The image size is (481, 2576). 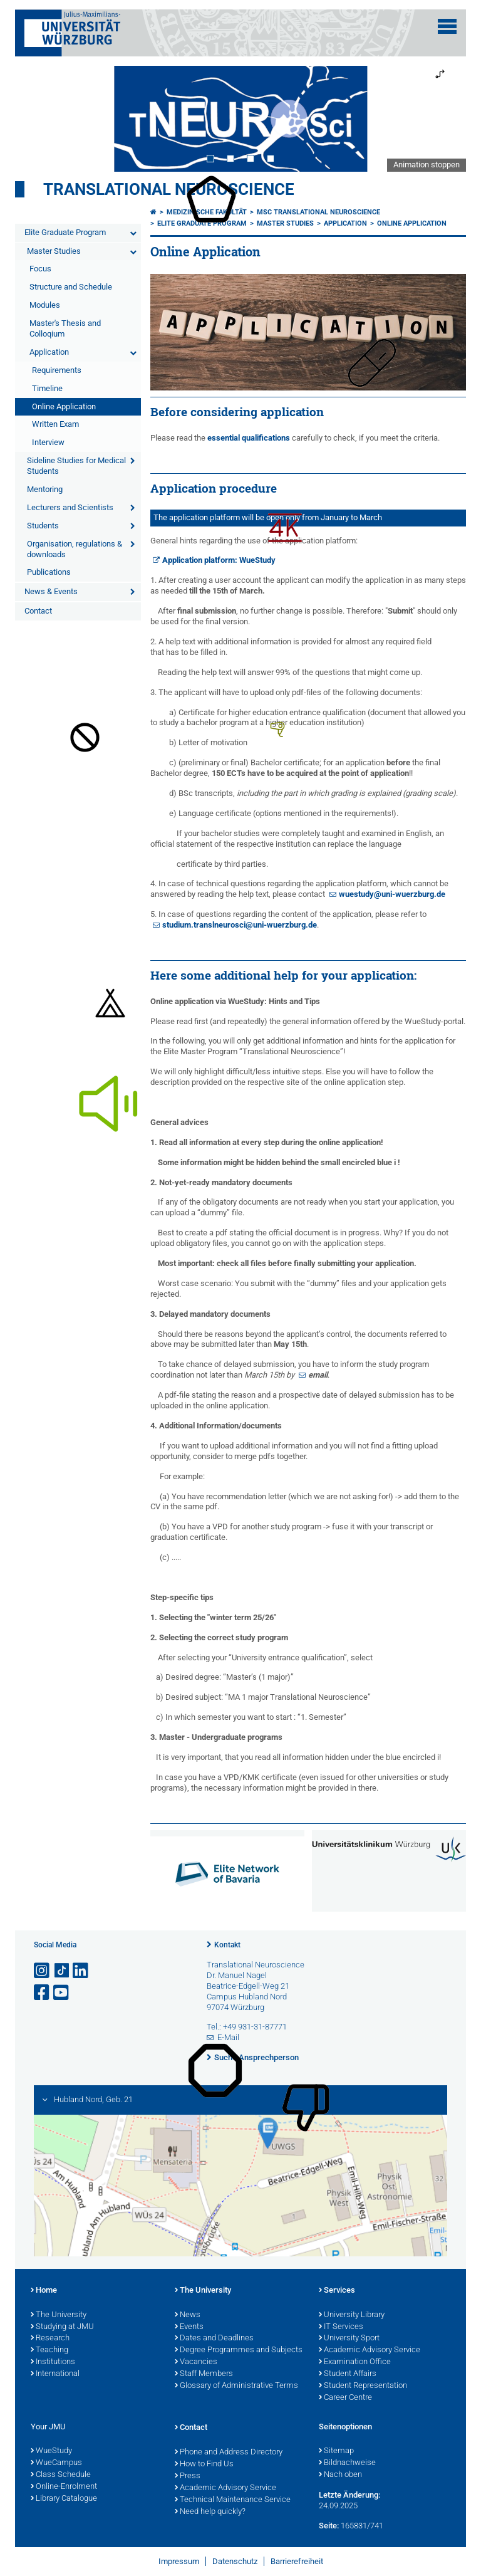 What do you see at coordinates (277, 728) in the screenshot?
I see `hair styling or salon services` at bounding box center [277, 728].